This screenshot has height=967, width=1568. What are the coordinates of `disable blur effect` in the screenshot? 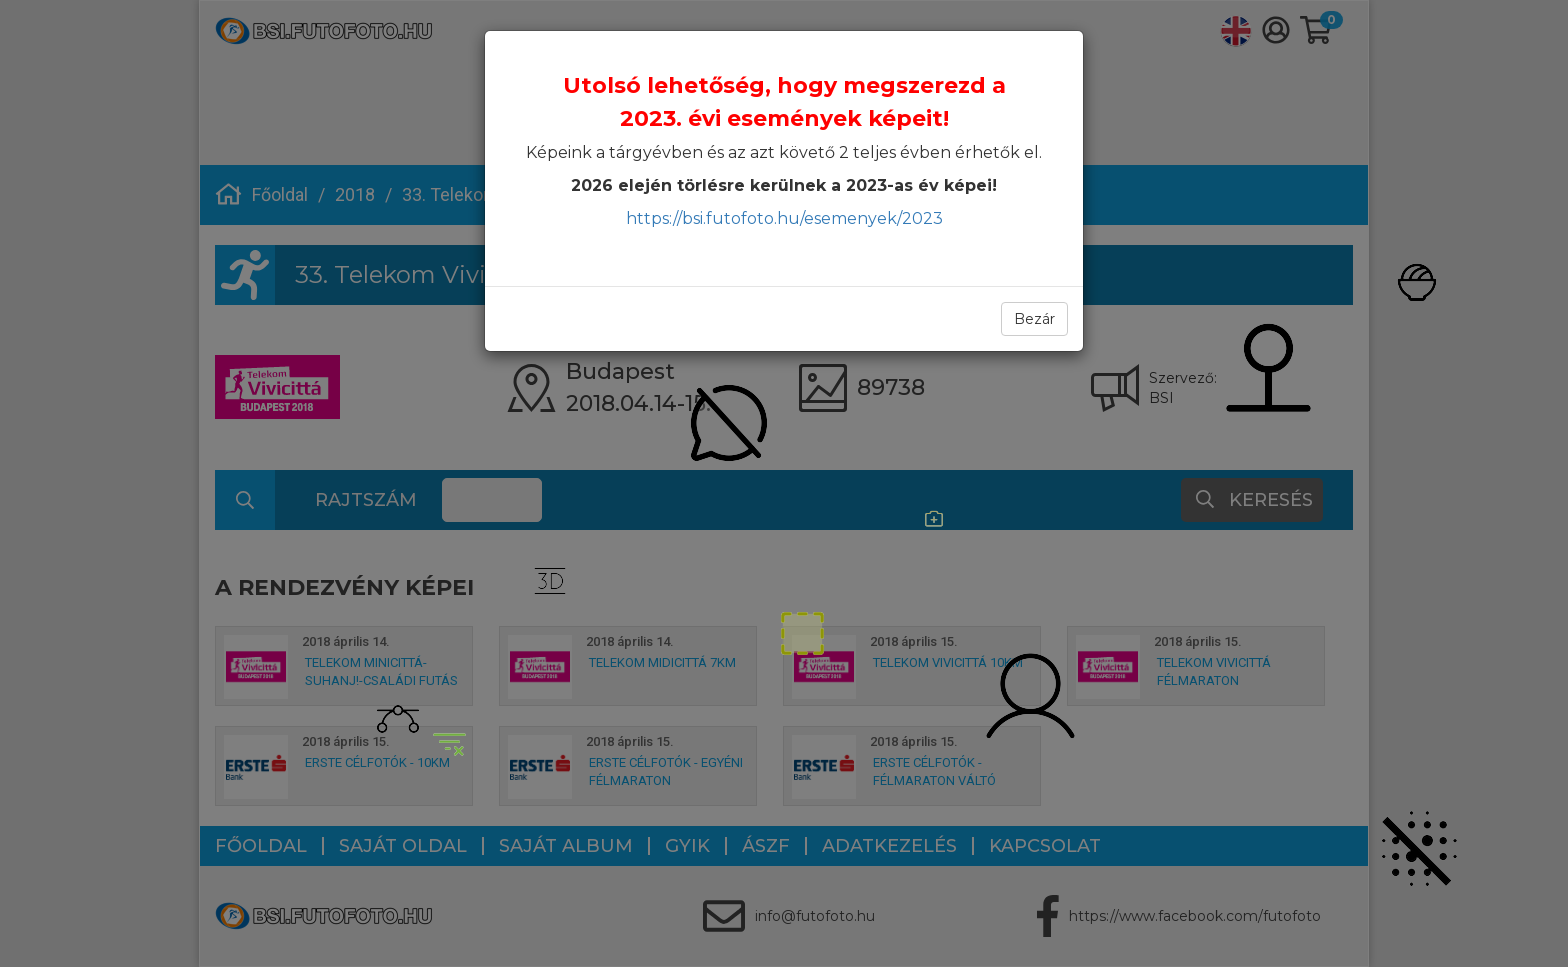 It's located at (1419, 848).